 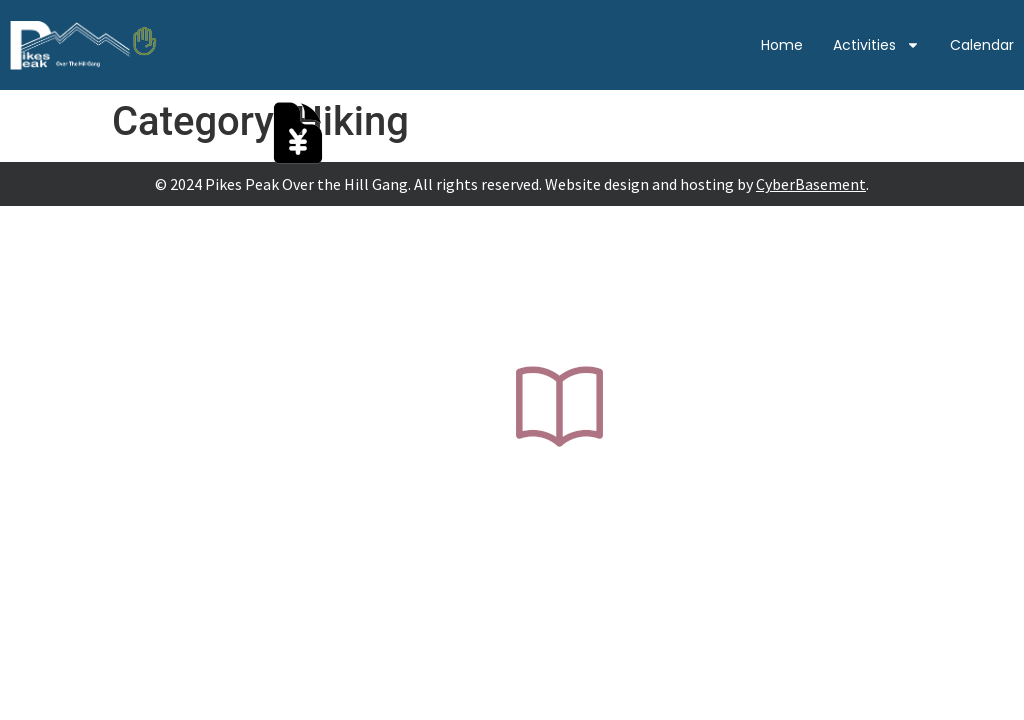 What do you see at coordinates (559, 406) in the screenshot?
I see `open reading mode or e-reader` at bounding box center [559, 406].